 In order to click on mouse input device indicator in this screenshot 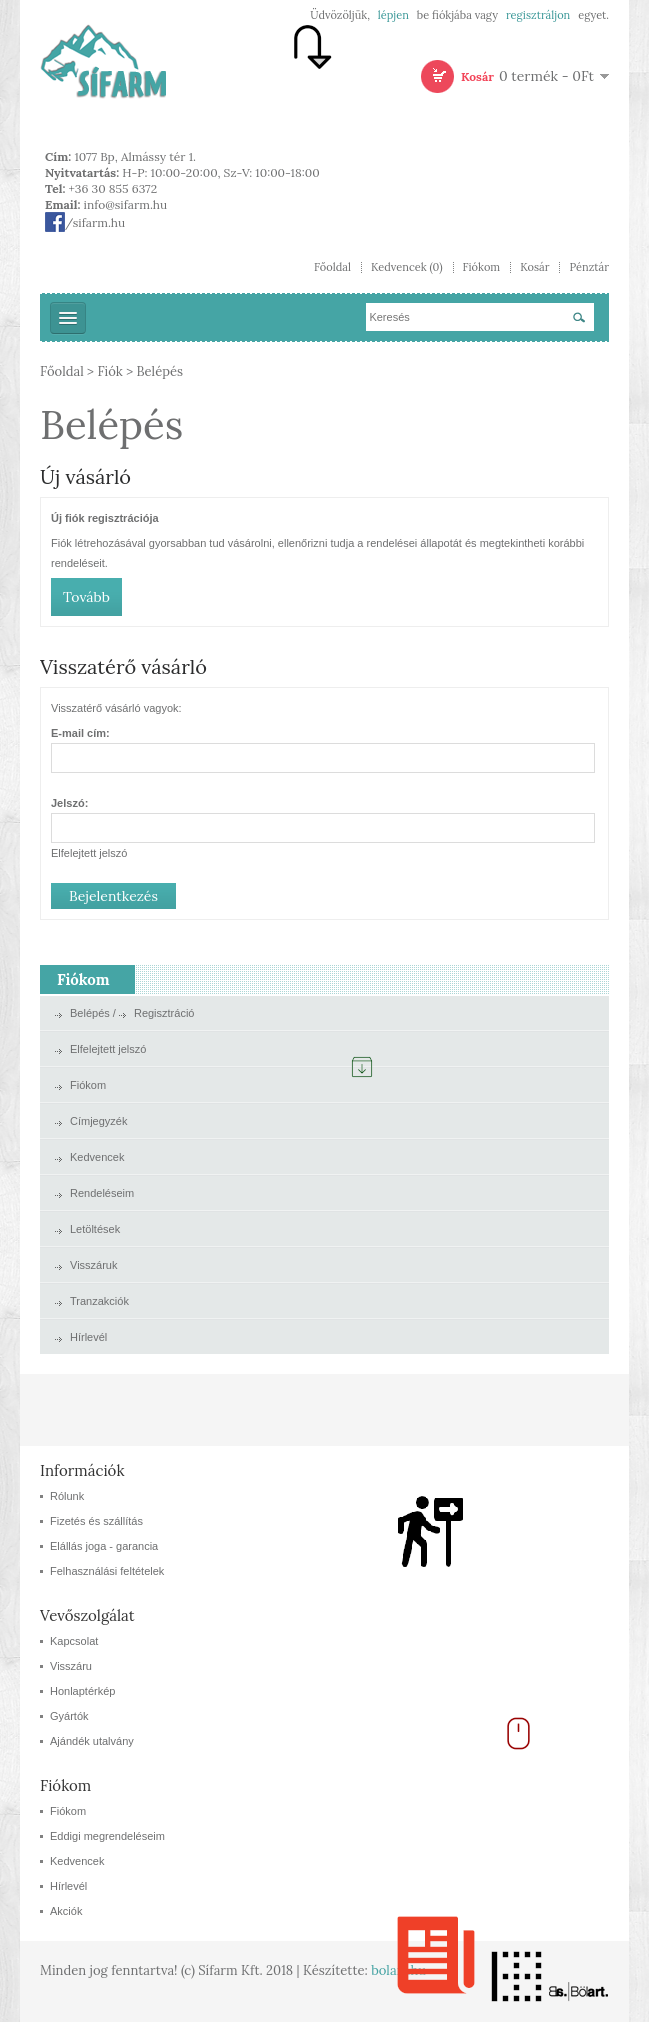, I will do `click(518, 1733)`.